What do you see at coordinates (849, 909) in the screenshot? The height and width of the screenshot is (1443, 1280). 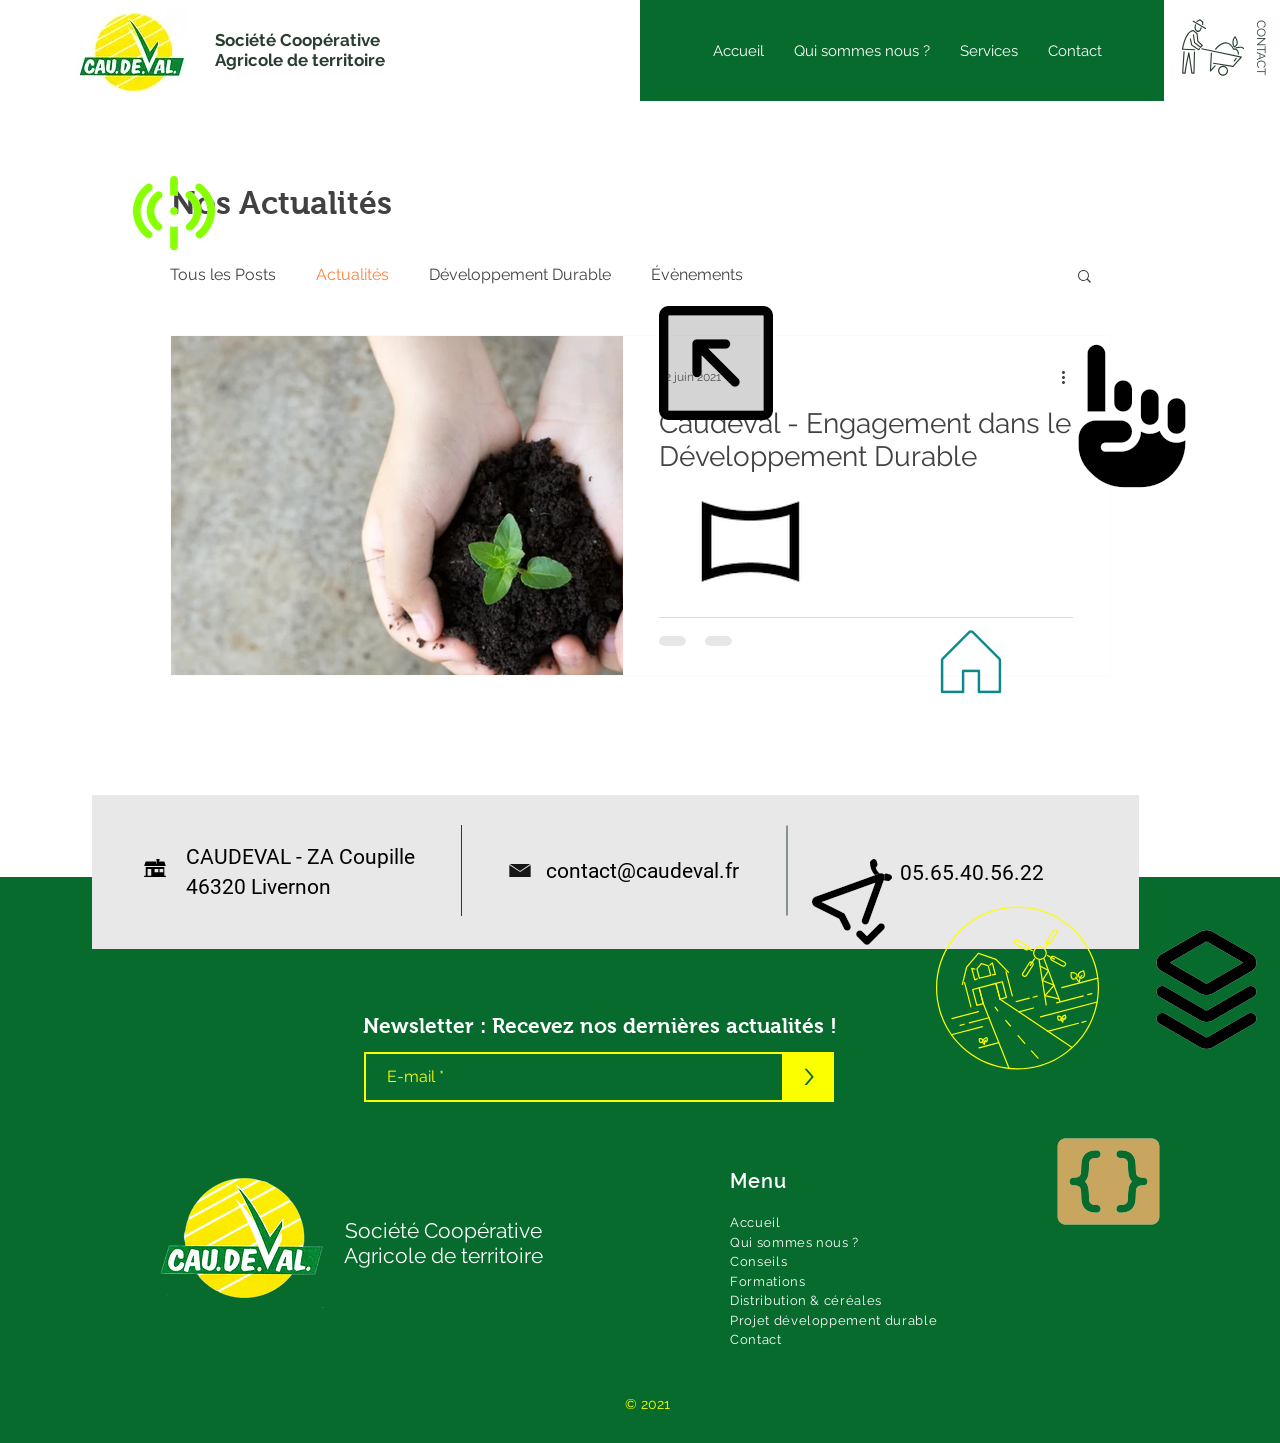 I see `location successfully shared` at bounding box center [849, 909].